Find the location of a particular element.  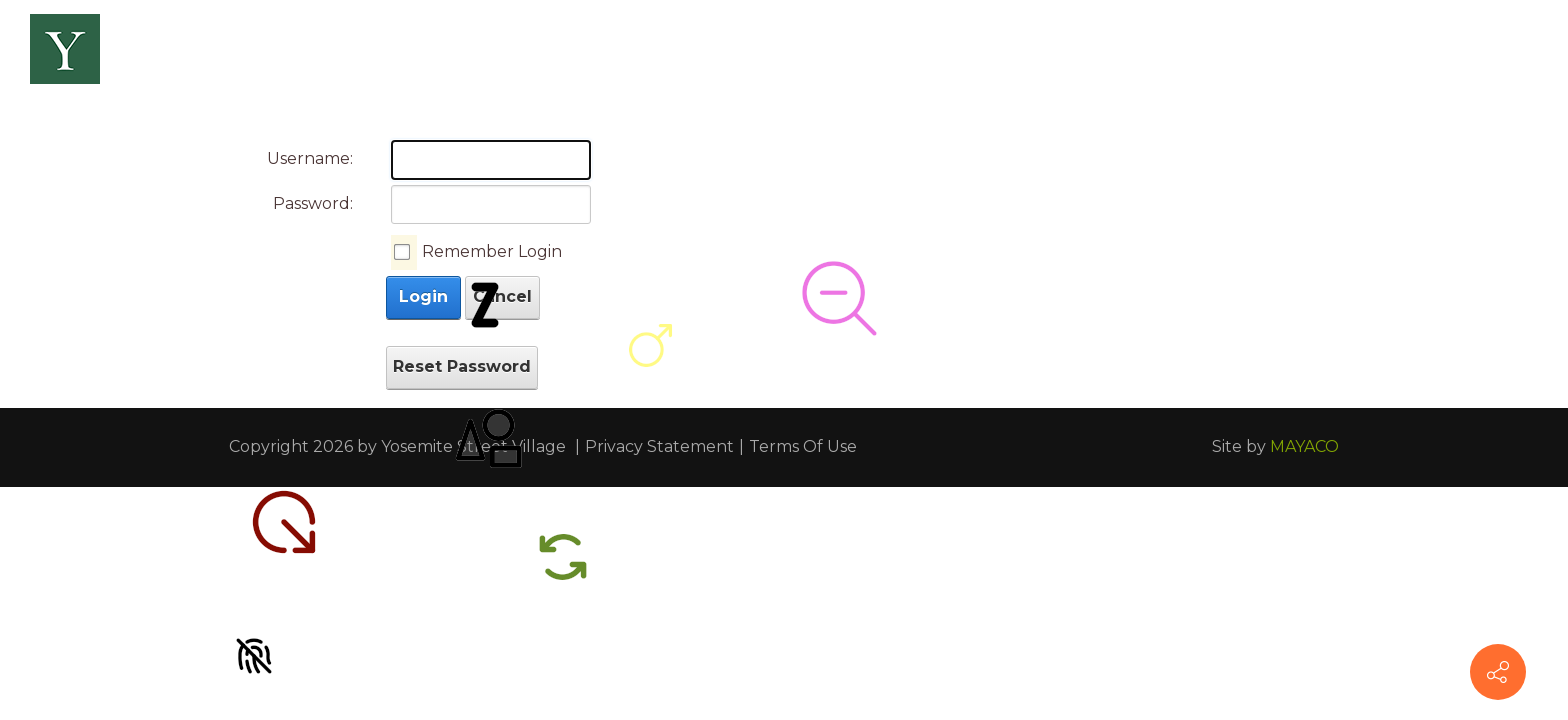

indicates z-index or layer ordering option is located at coordinates (485, 305).